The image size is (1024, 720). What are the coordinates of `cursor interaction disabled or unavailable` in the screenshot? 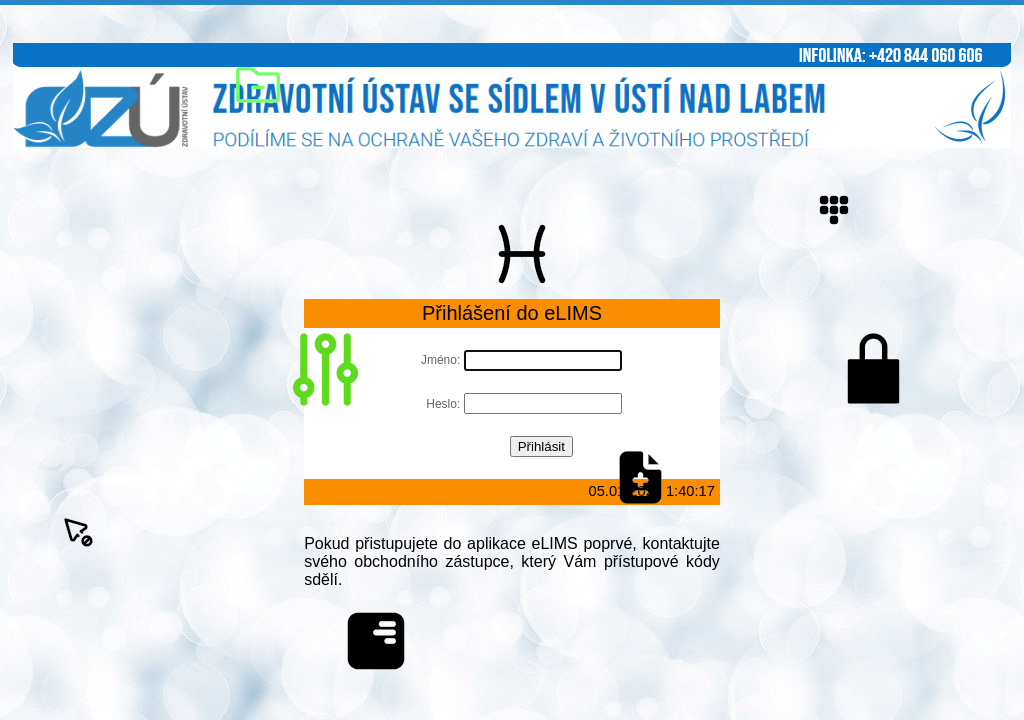 It's located at (77, 531).